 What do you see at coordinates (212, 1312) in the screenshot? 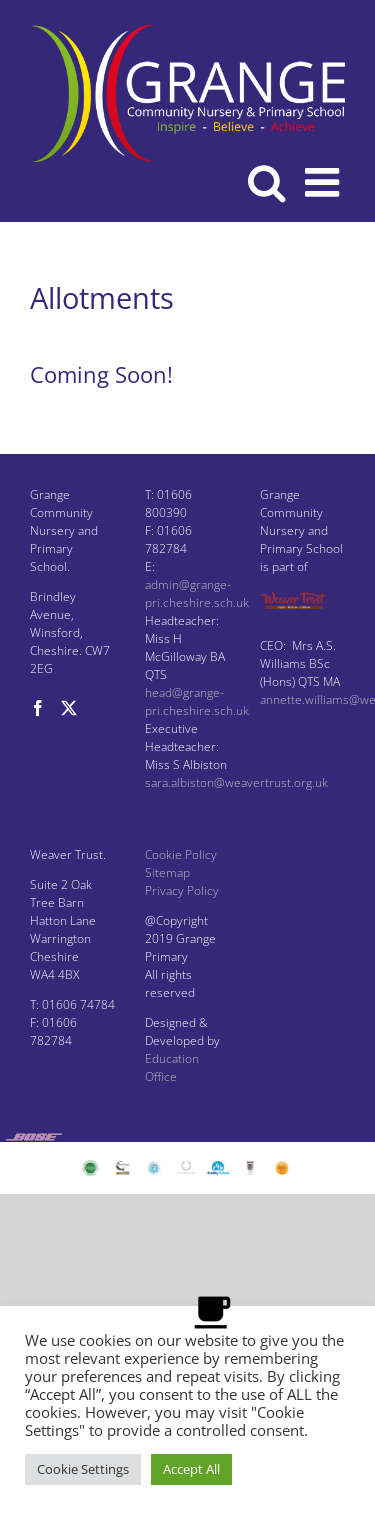
I see `access coffee shop or café listings` at bounding box center [212, 1312].